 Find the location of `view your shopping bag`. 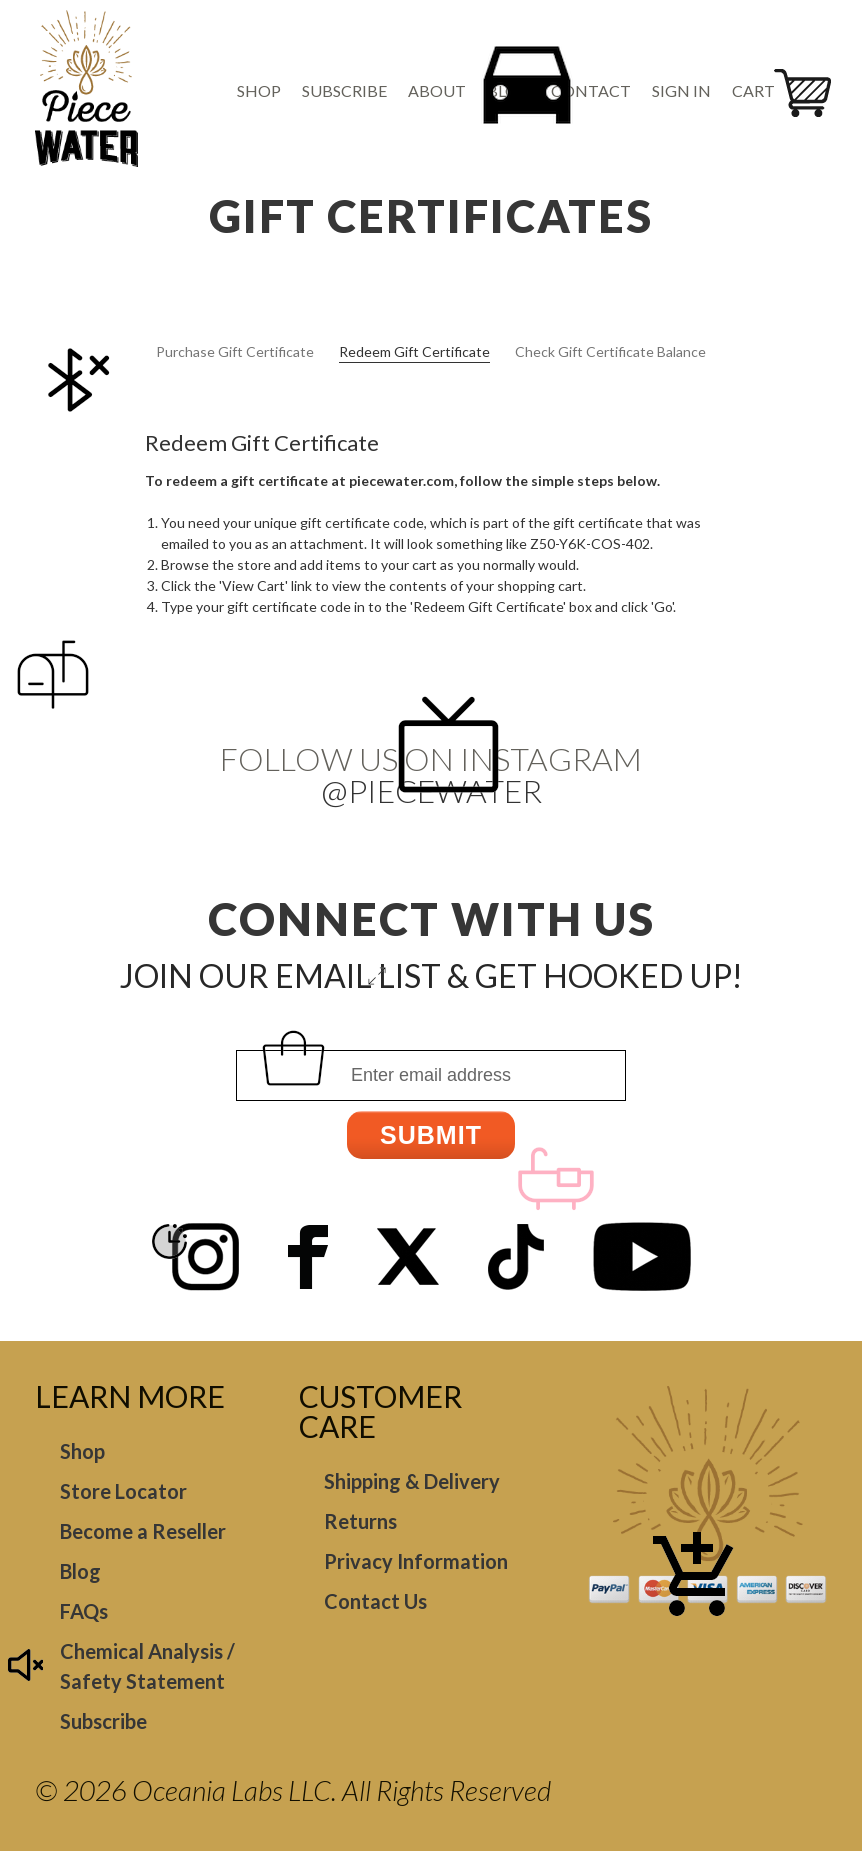

view your shopping bag is located at coordinates (293, 1061).